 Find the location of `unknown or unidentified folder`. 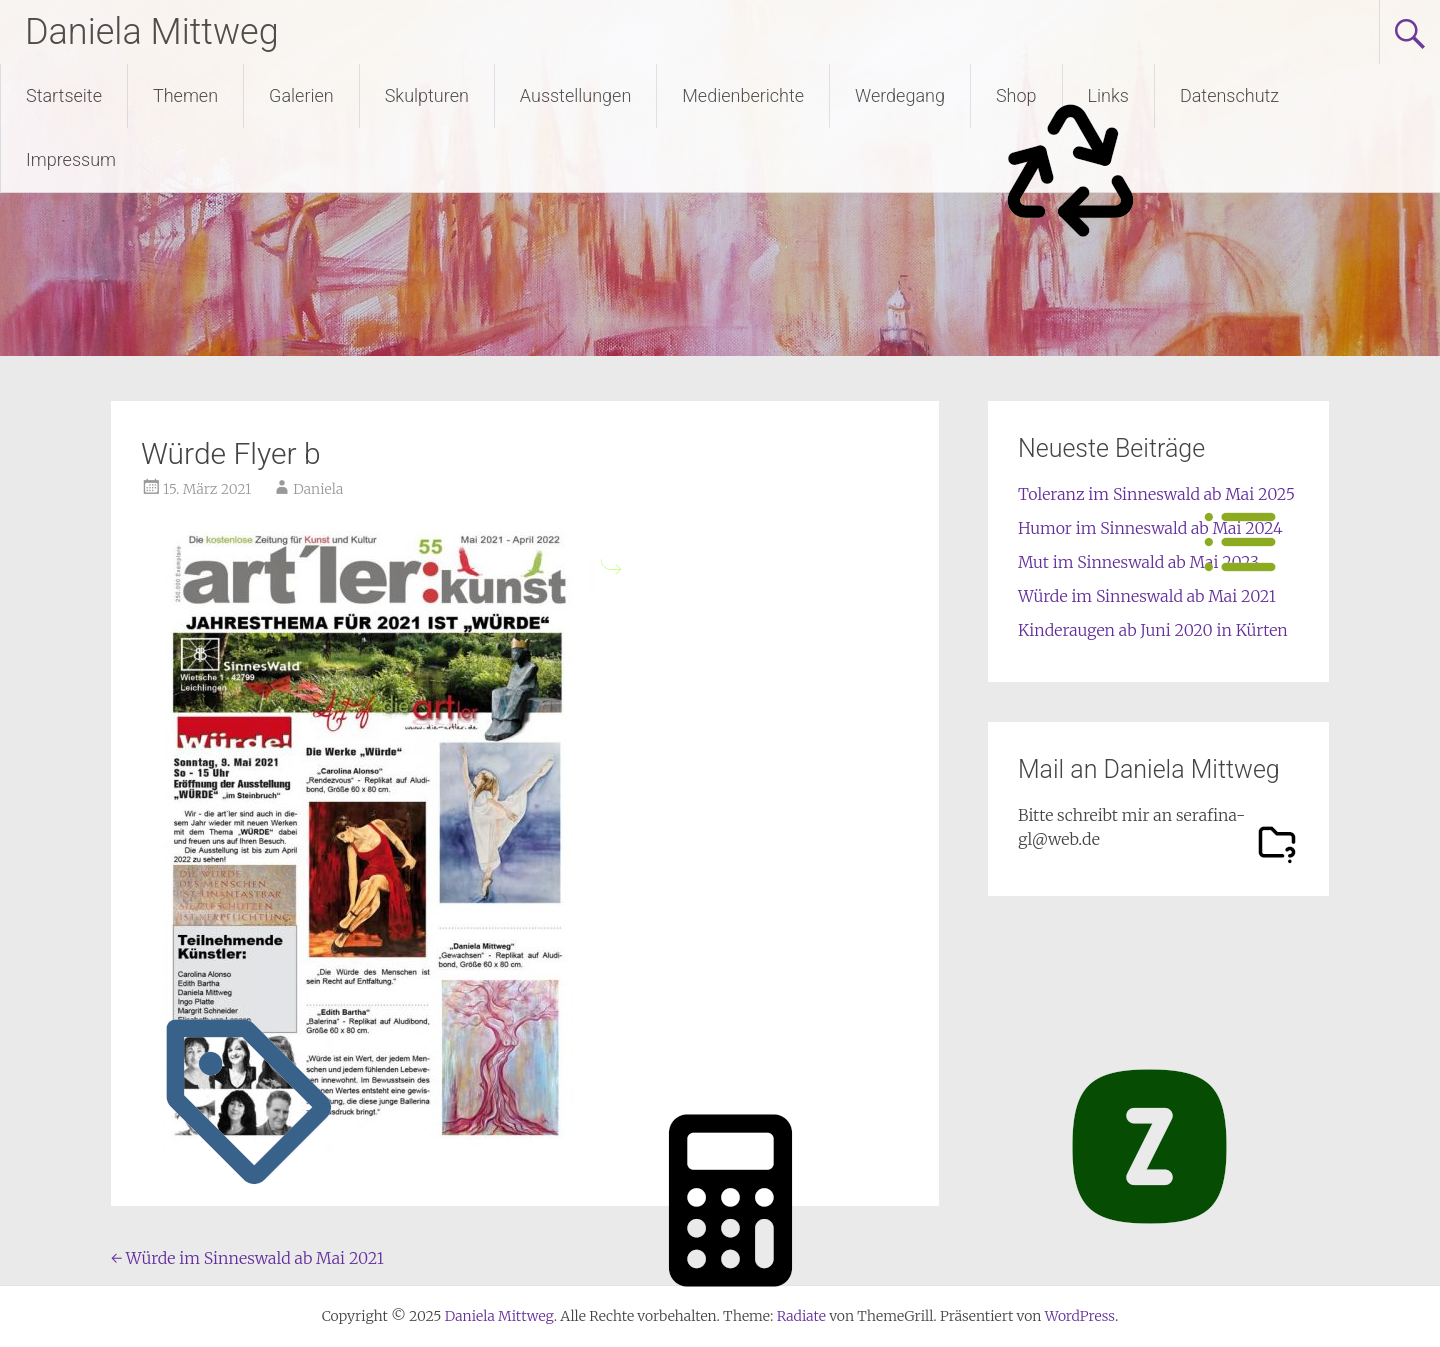

unknown or unidentified folder is located at coordinates (1277, 843).